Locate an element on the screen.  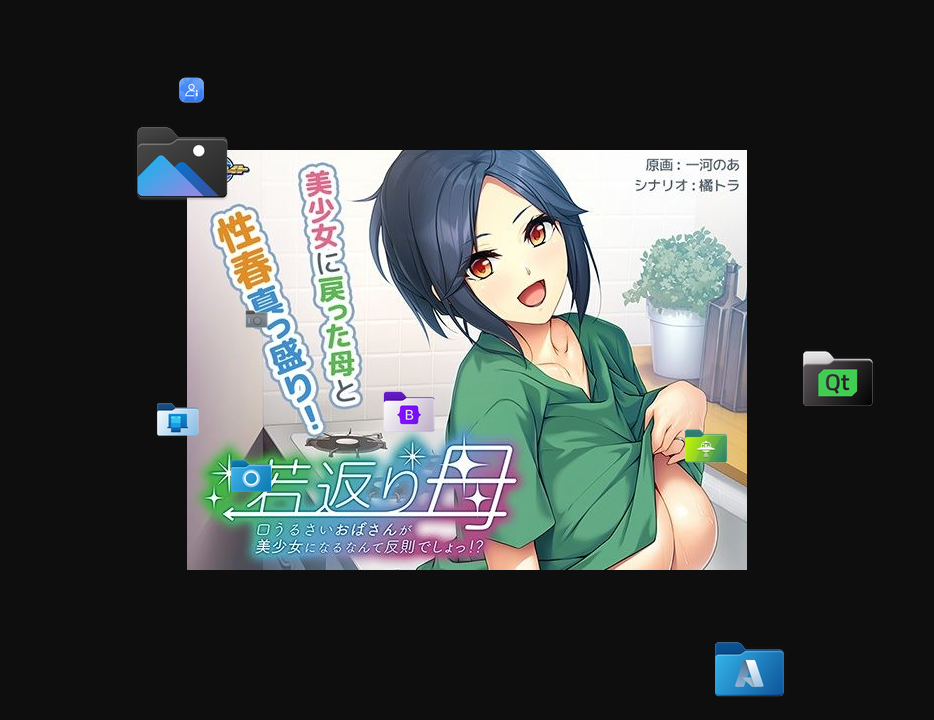
open bootstrap framework project folder is located at coordinates (409, 413).